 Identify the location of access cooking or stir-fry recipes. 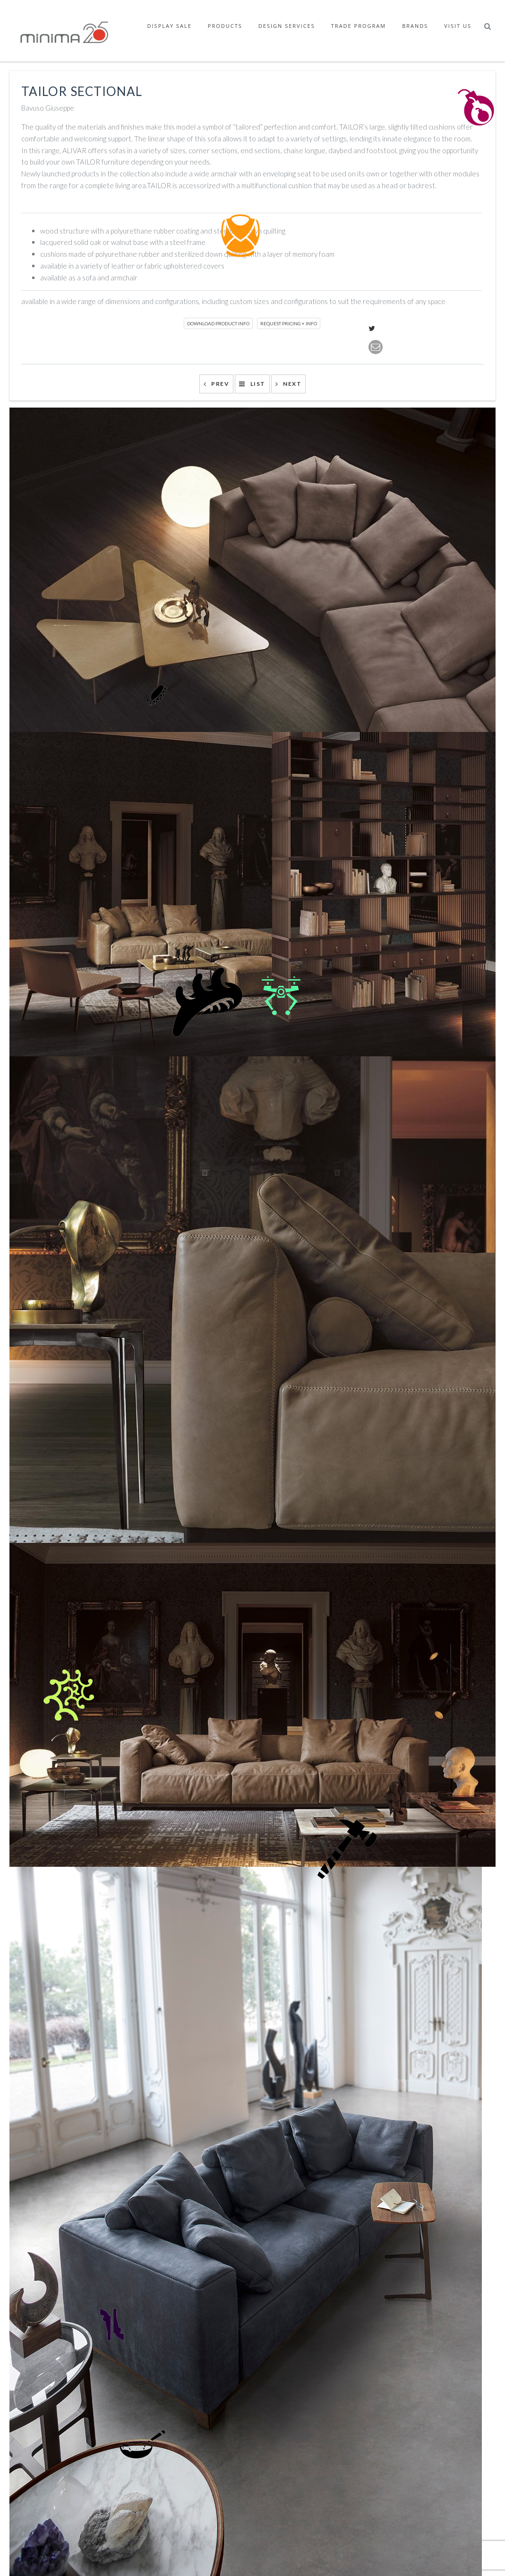
(142, 2443).